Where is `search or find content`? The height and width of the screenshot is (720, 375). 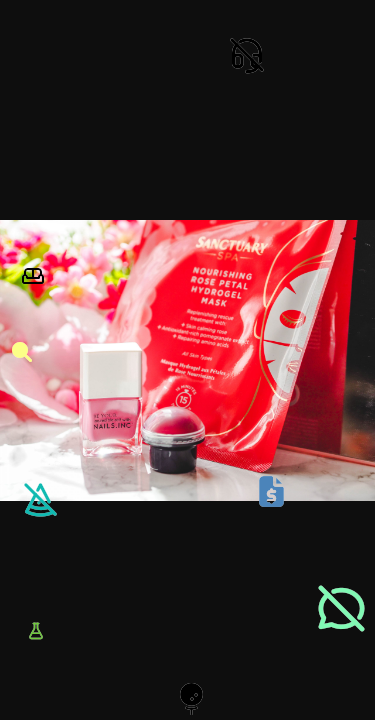 search or find content is located at coordinates (22, 352).